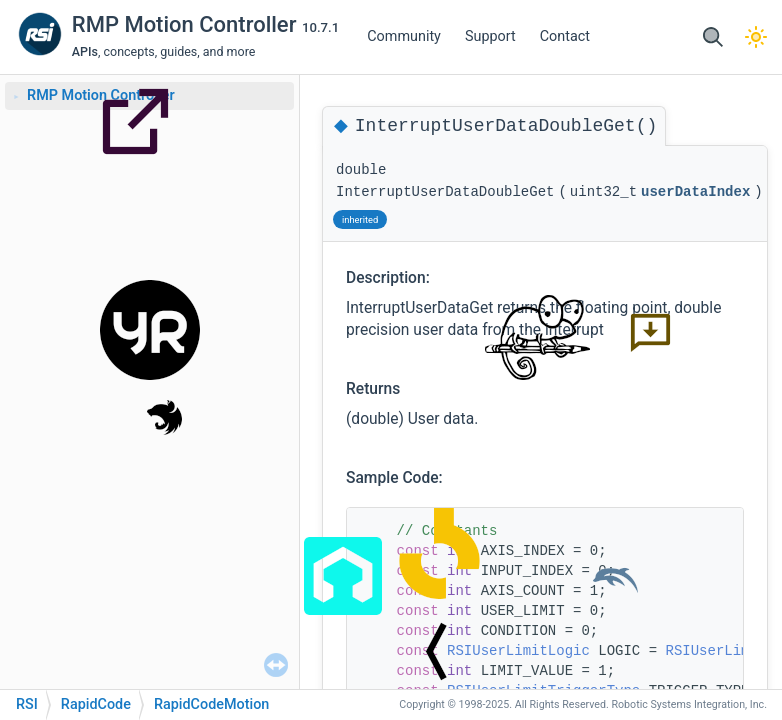 The image size is (782, 720). I want to click on open LMMS digital audio workstation, so click(343, 576).